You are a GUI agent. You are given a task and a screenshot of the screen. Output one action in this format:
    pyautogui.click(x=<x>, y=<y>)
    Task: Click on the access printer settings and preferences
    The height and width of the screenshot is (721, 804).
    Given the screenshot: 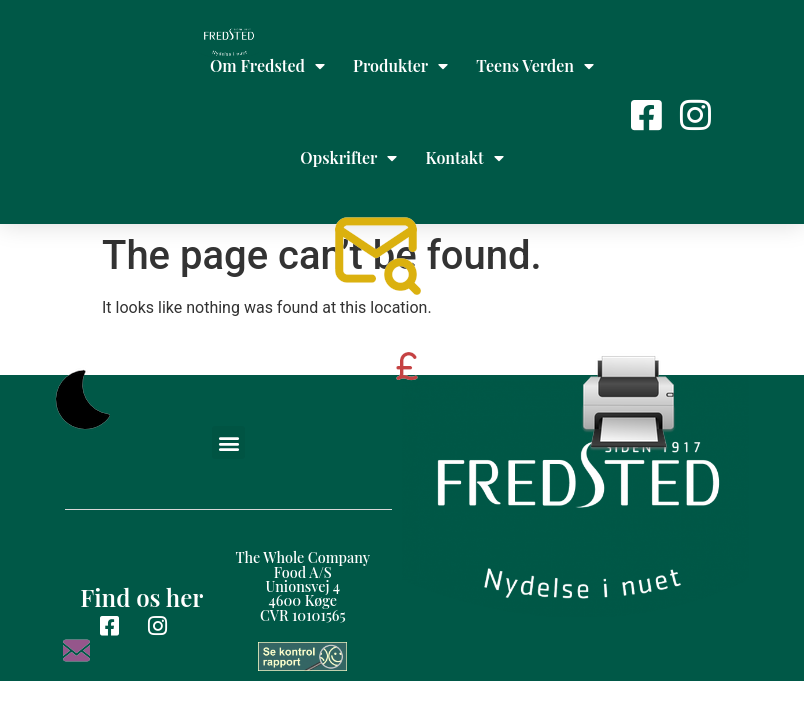 What is the action you would take?
    pyautogui.click(x=628, y=402)
    